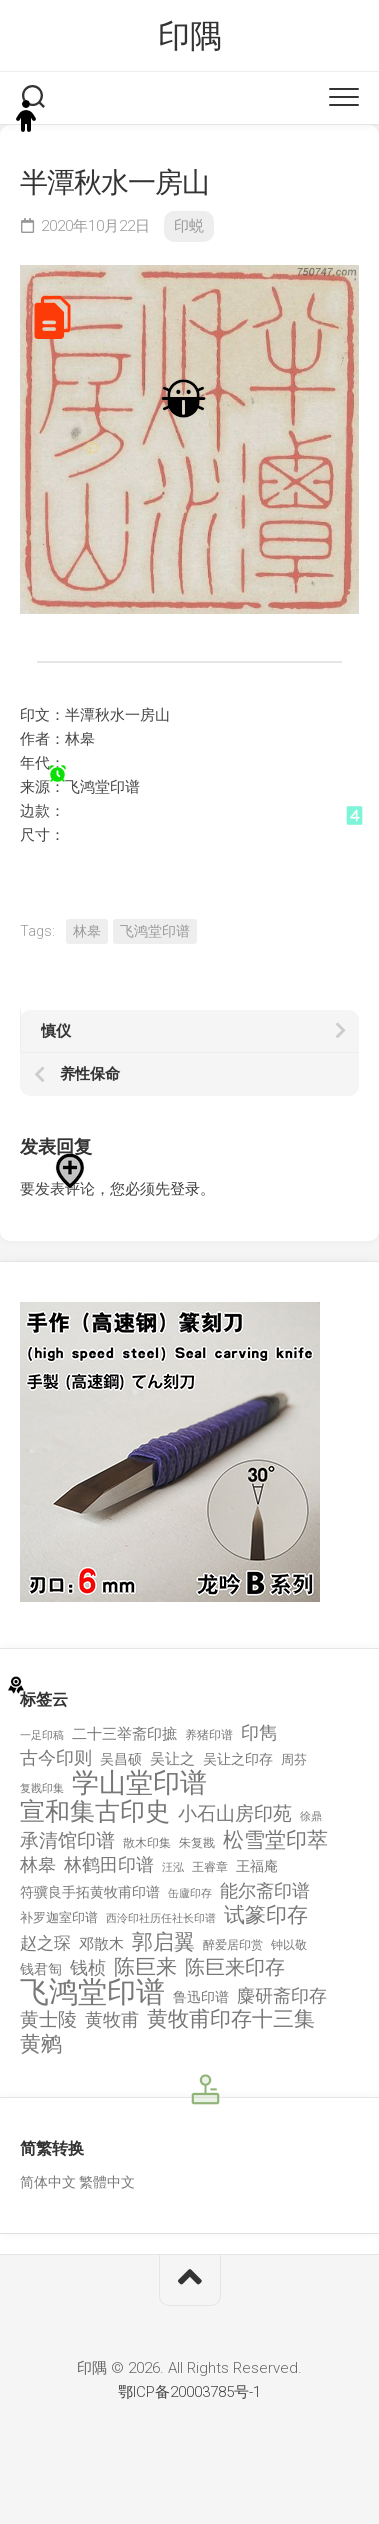 The width and height of the screenshot is (379, 2524). Describe the element at coordinates (16, 1685) in the screenshot. I see `indicates an award or achievement` at that location.